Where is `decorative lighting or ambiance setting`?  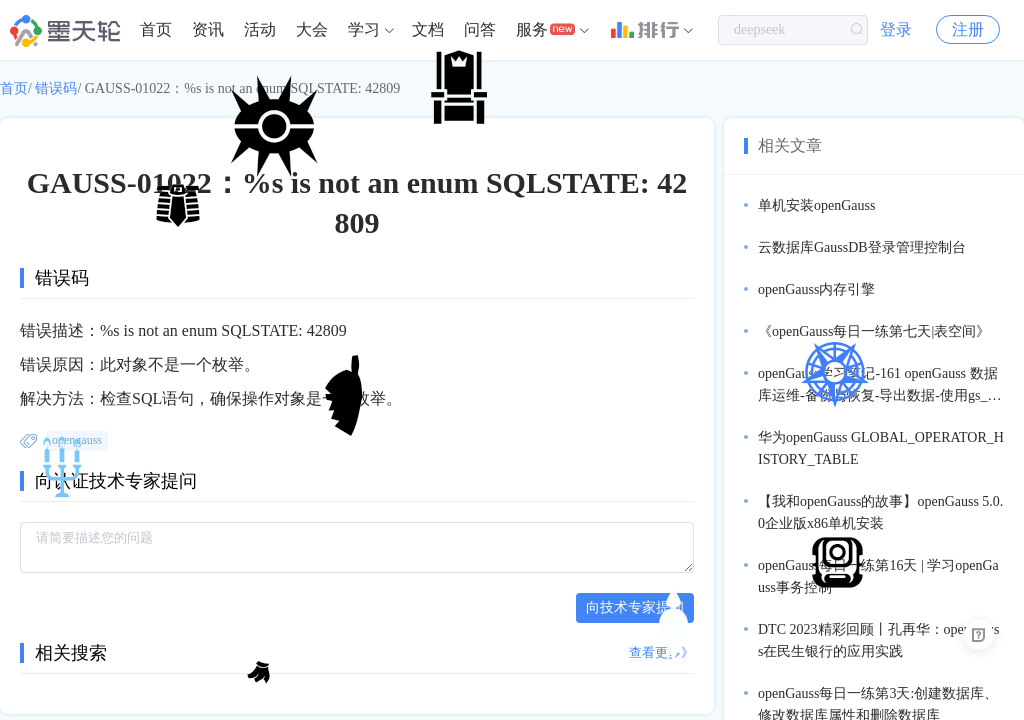
decorative lighting or ambiance setting is located at coordinates (62, 467).